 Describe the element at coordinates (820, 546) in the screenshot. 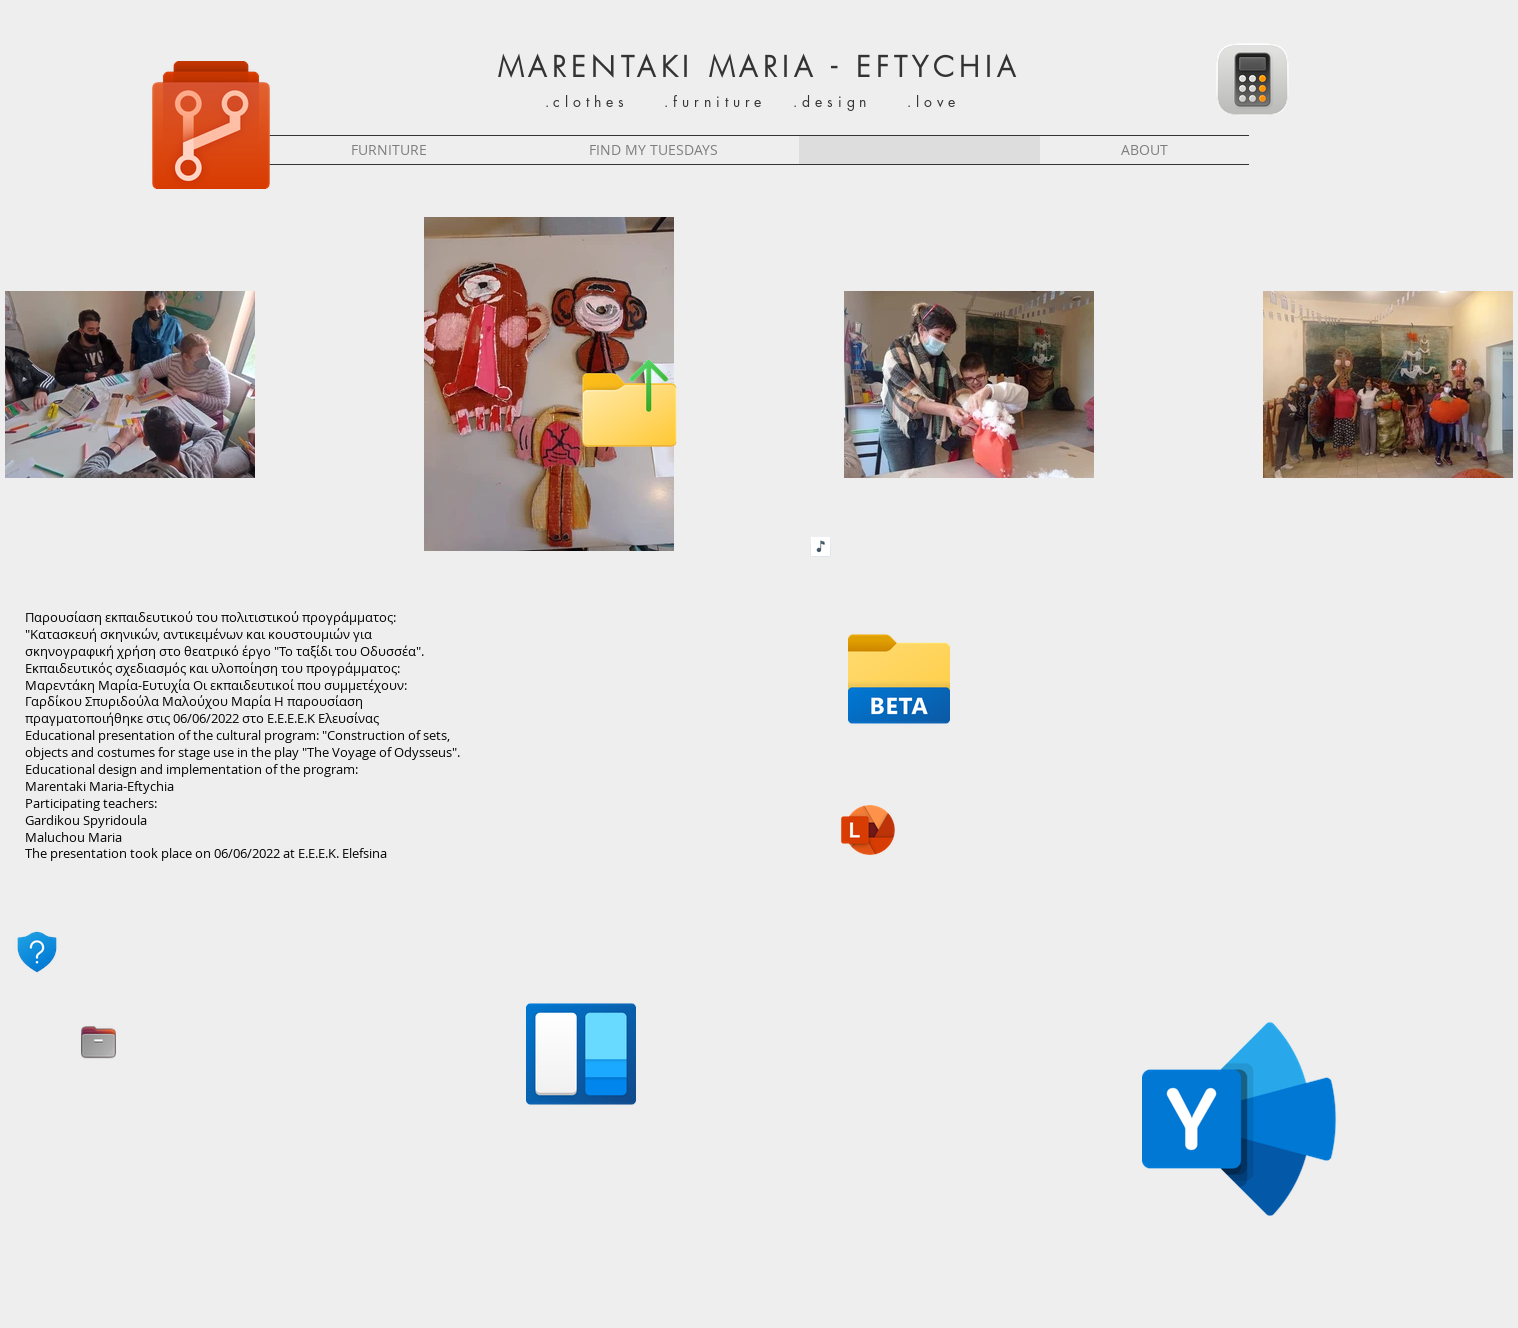

I see `indicates a music or audio file` at that location.